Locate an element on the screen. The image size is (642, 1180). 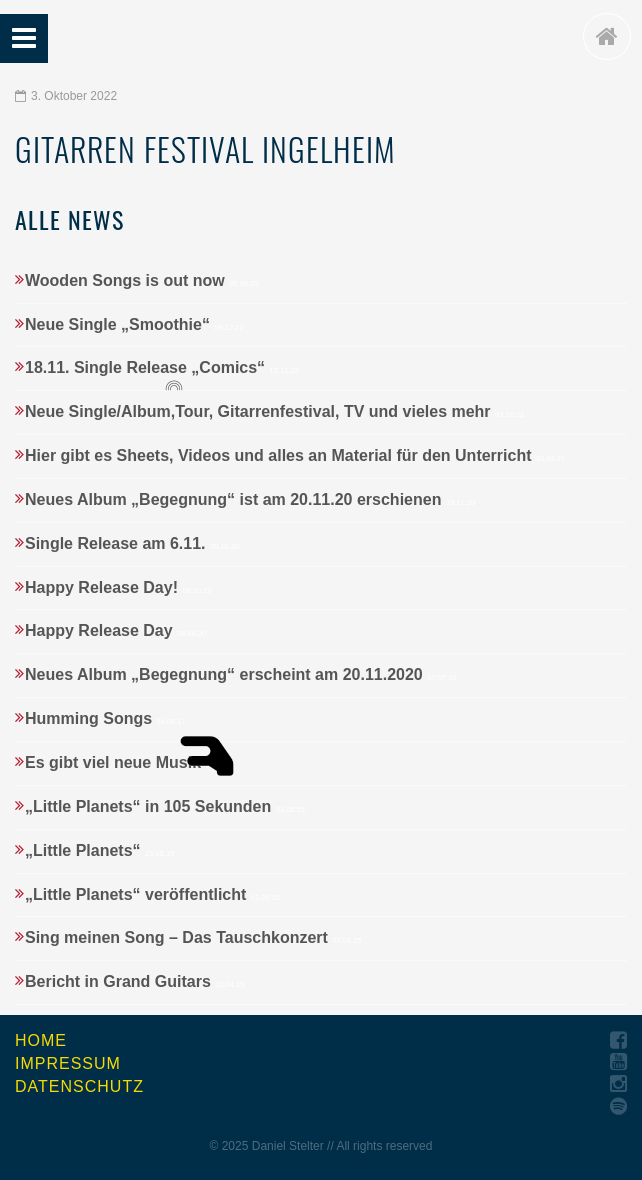
lizard gesture for rock-paper-scissors-lizard-spock game is located at coordinates (207, 756).